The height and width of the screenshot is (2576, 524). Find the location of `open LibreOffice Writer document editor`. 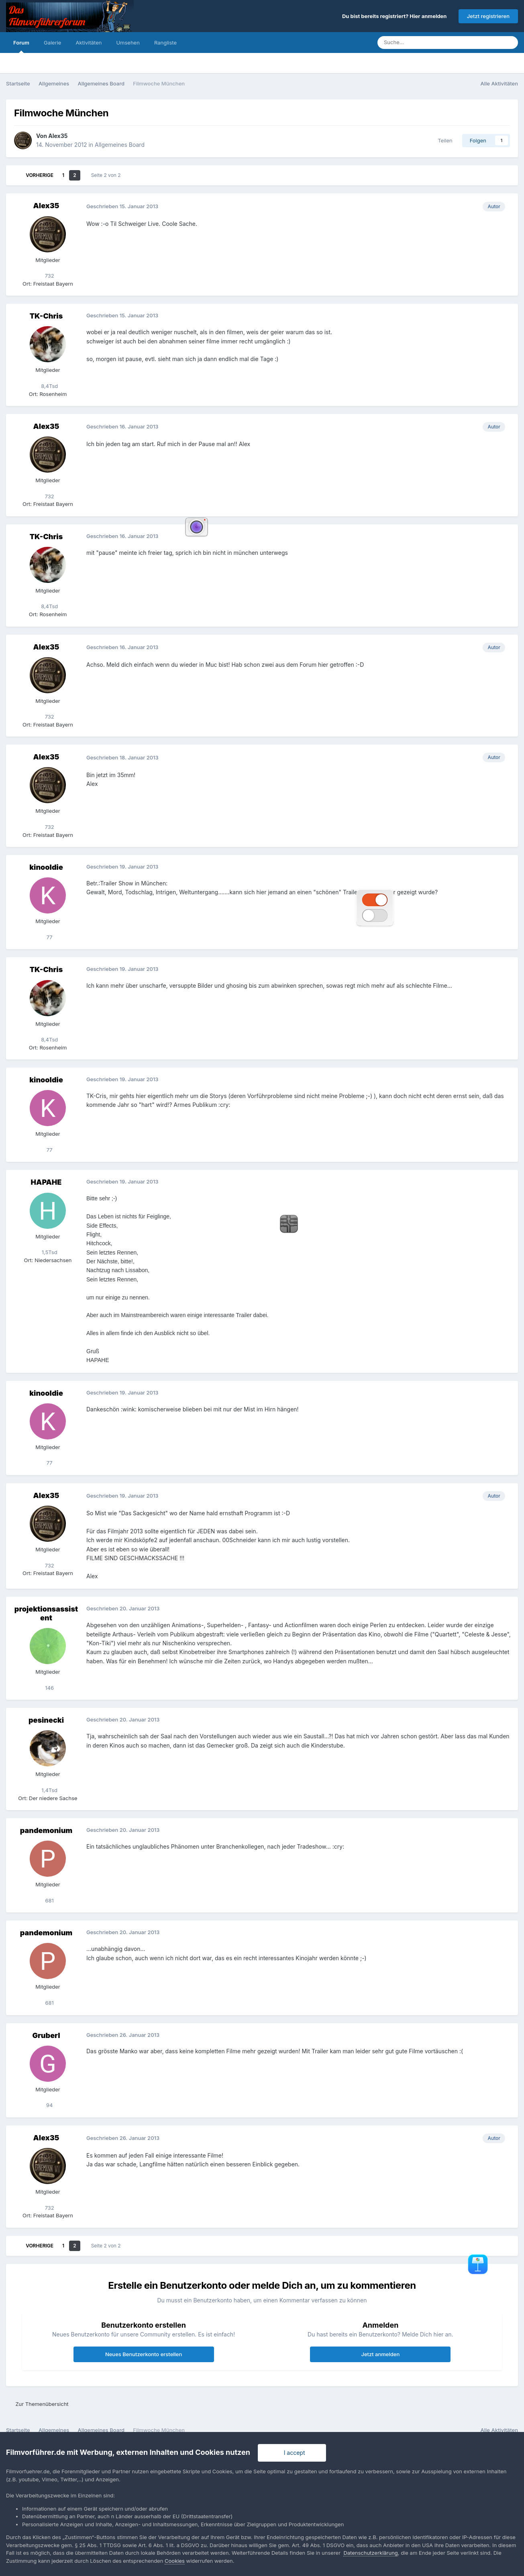

open LibreOffice Writer document editor is located at coordinates (478, 2264).